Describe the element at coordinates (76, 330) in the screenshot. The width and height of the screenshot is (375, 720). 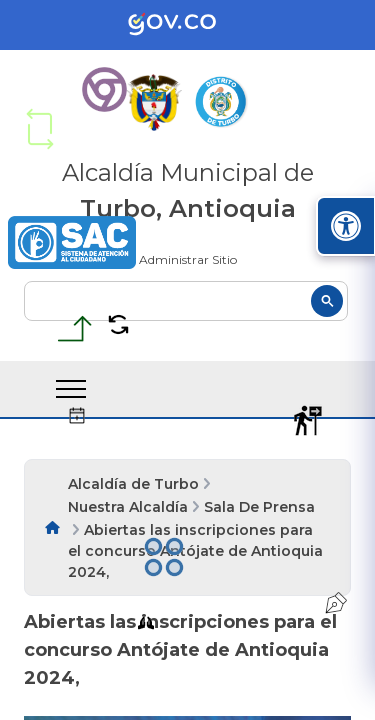
I see `move item up and to the right` at that location.